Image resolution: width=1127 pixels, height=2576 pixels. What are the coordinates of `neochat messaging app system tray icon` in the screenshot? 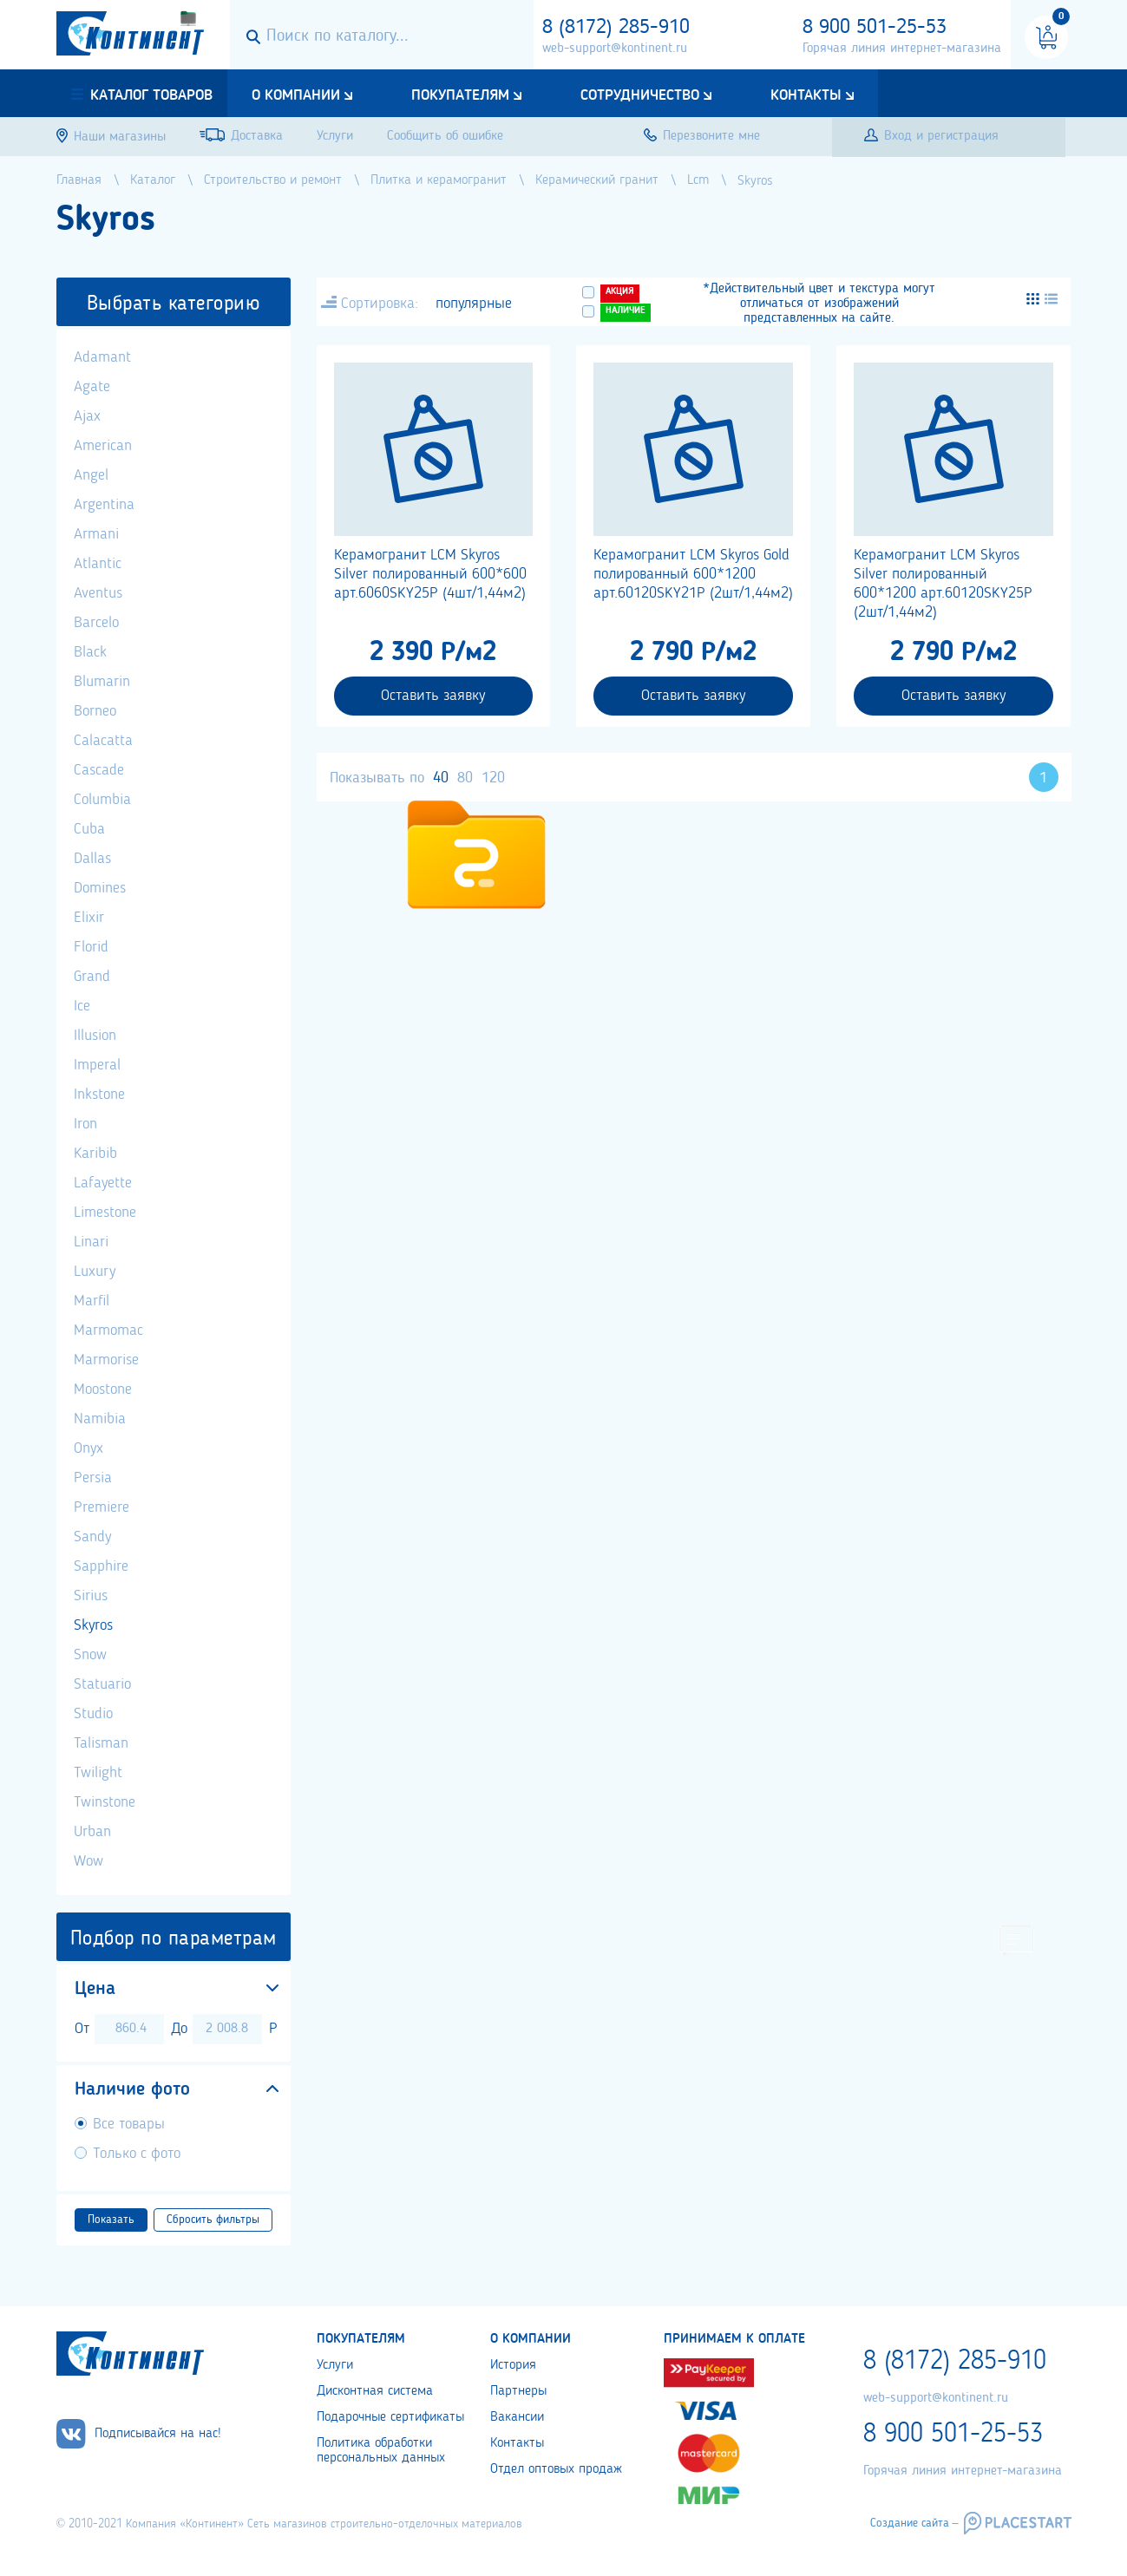 It's located at (1016, 1942).